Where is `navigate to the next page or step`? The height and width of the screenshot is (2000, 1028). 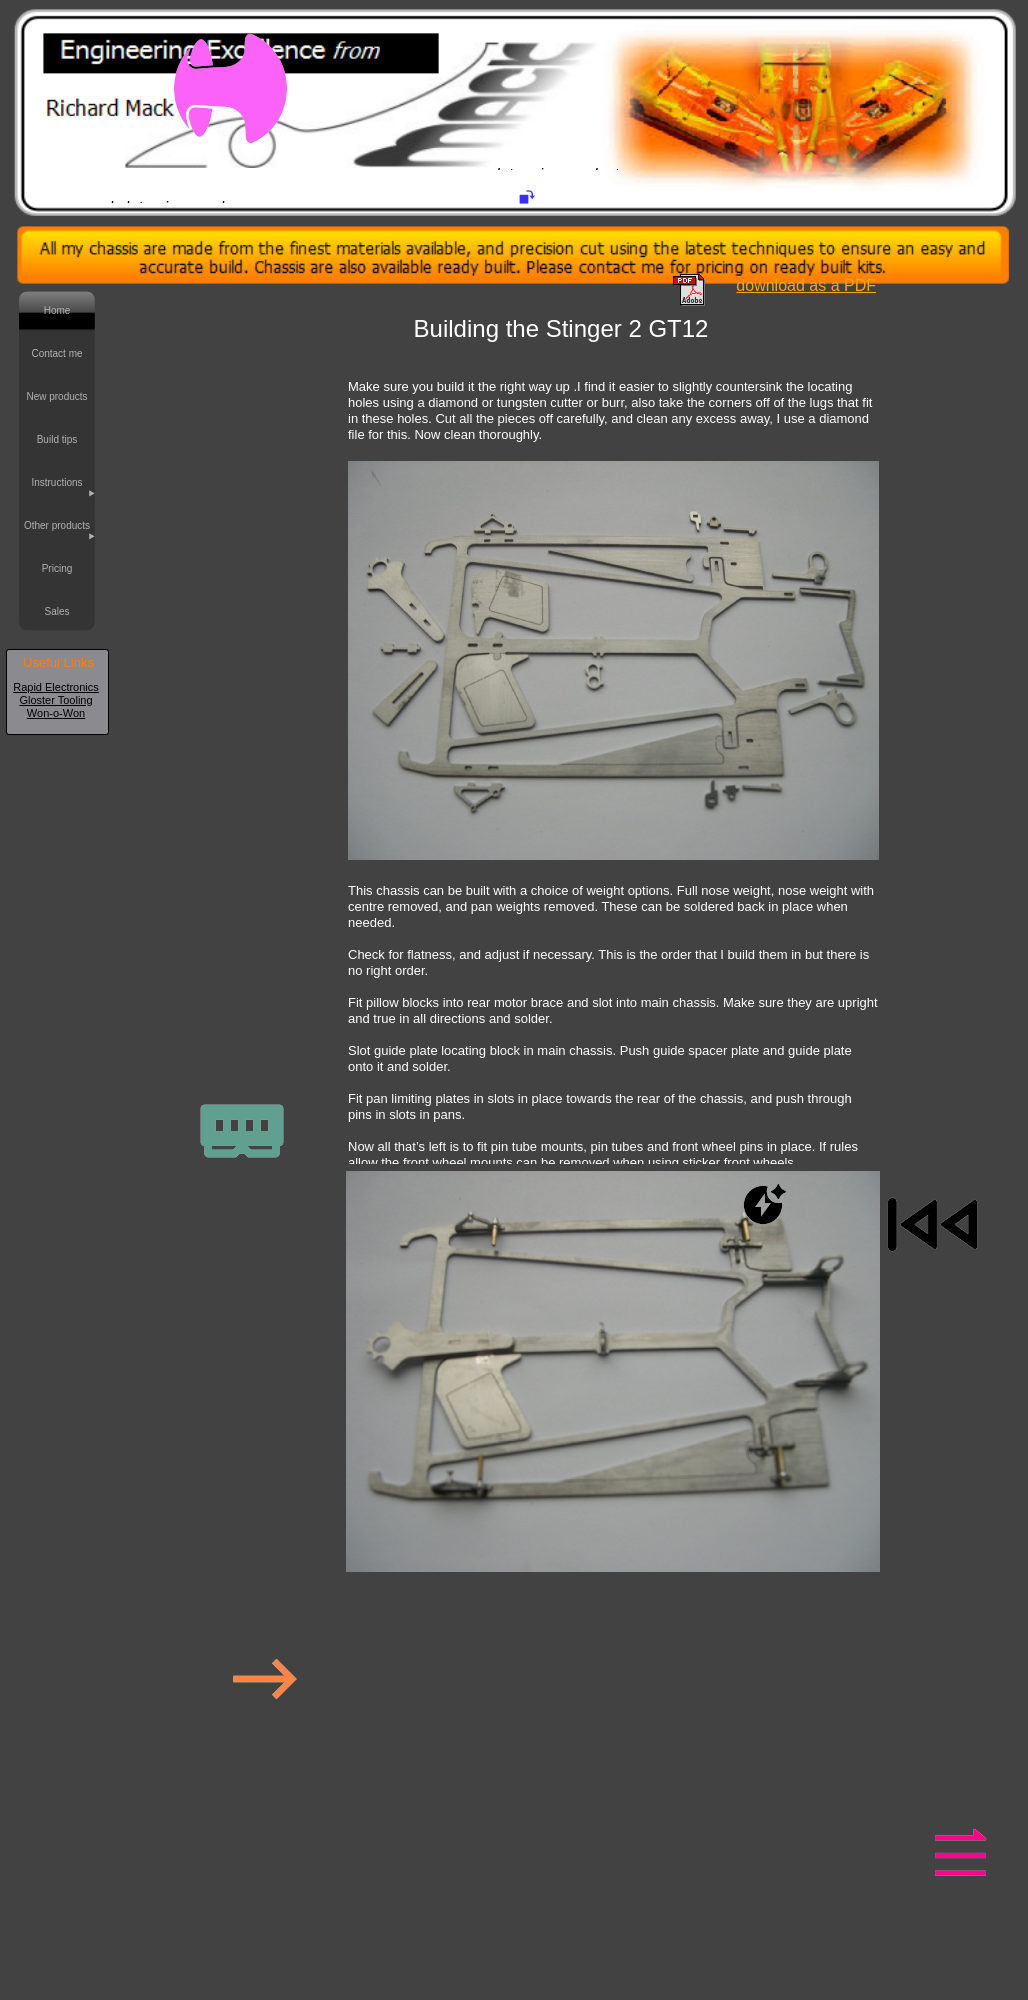 navigate to the next page or step is located at coordinates (265, 1679).